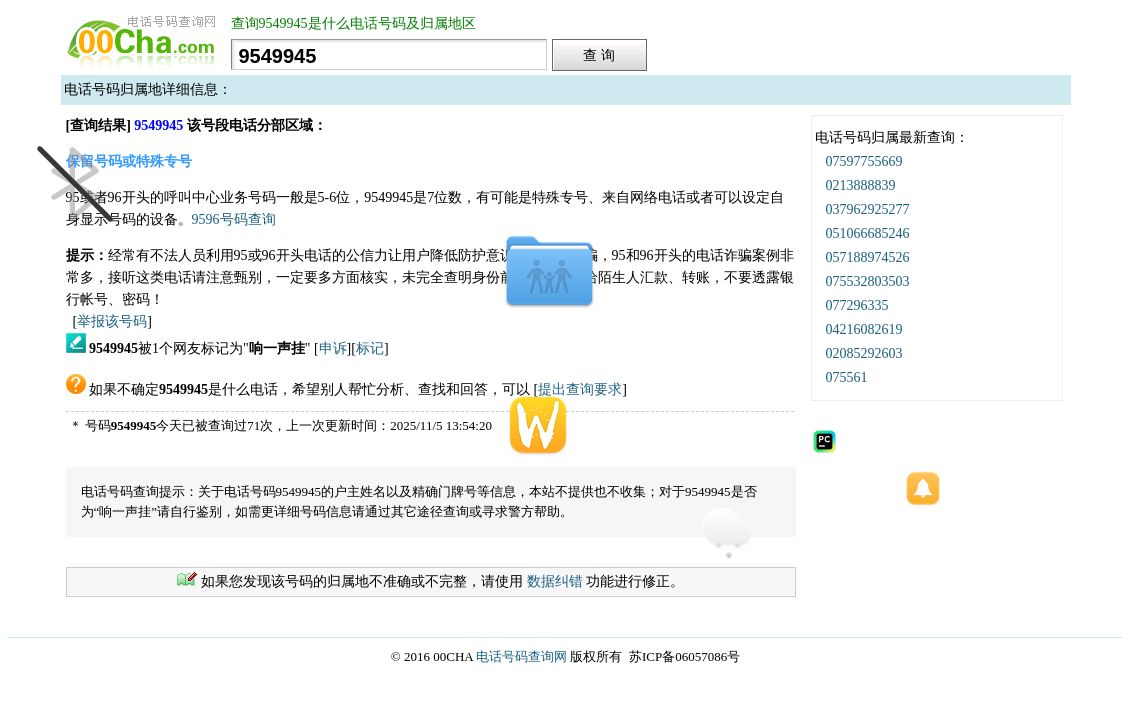  What do you see at coordinates (923, 489) in the screenshot?
I see `open notification preferences` at bounding box center [923, 489].